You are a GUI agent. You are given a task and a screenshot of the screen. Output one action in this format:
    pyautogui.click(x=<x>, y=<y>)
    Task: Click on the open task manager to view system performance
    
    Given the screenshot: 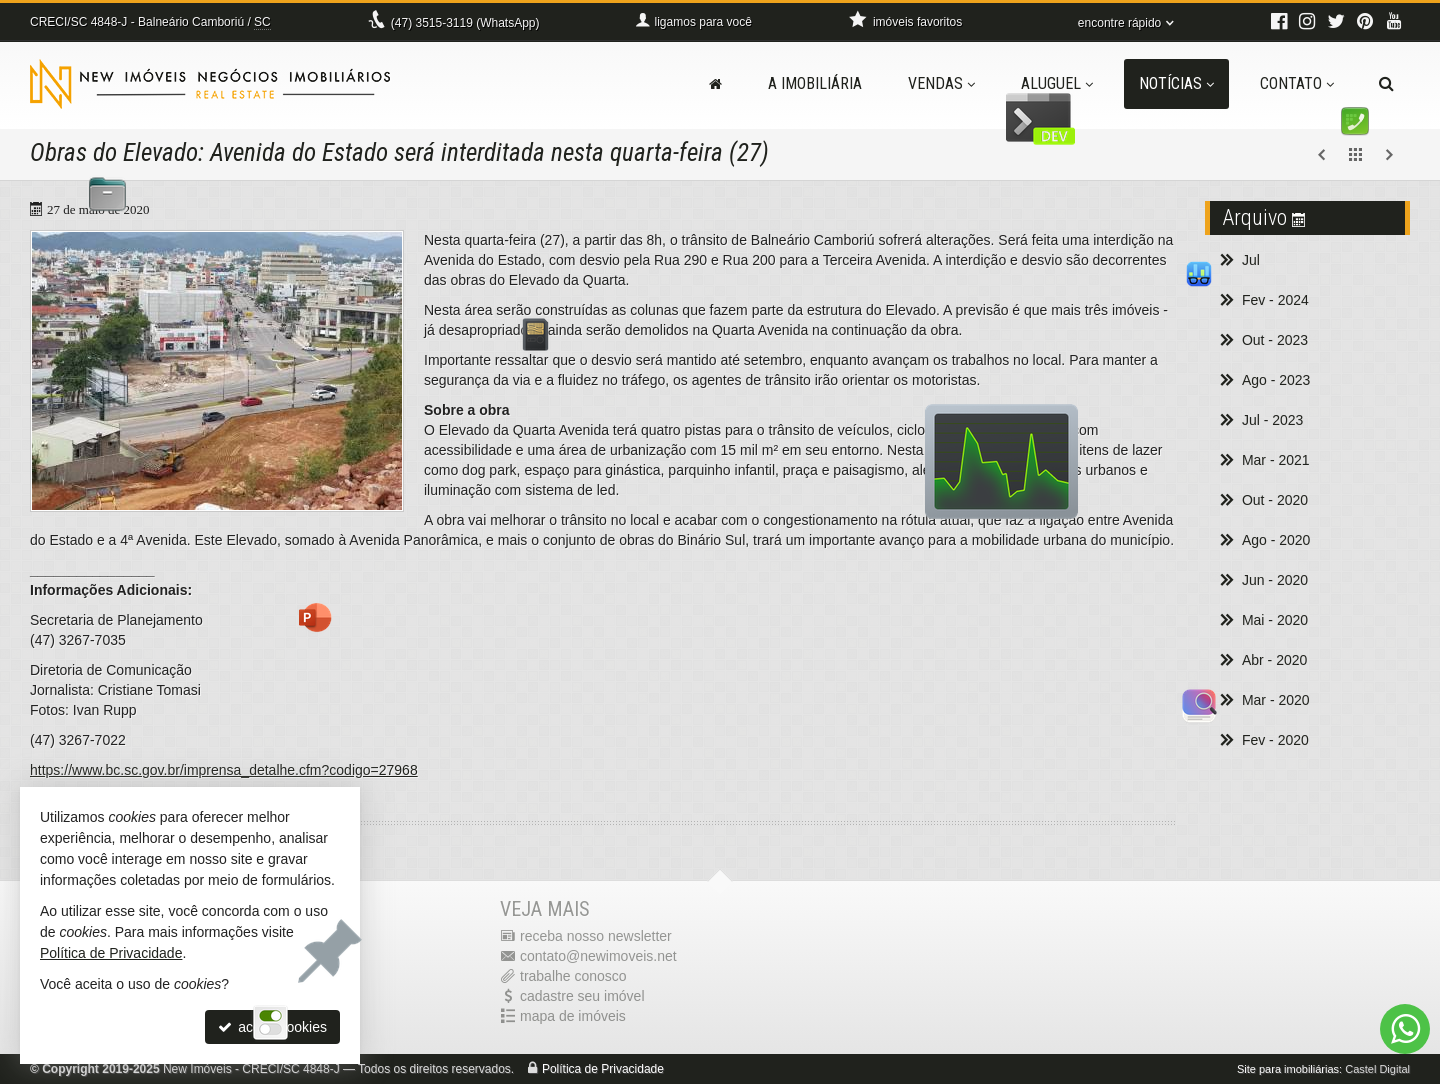 What is the action you would take?
    pyautogui.click(x=1001, y=461)
    